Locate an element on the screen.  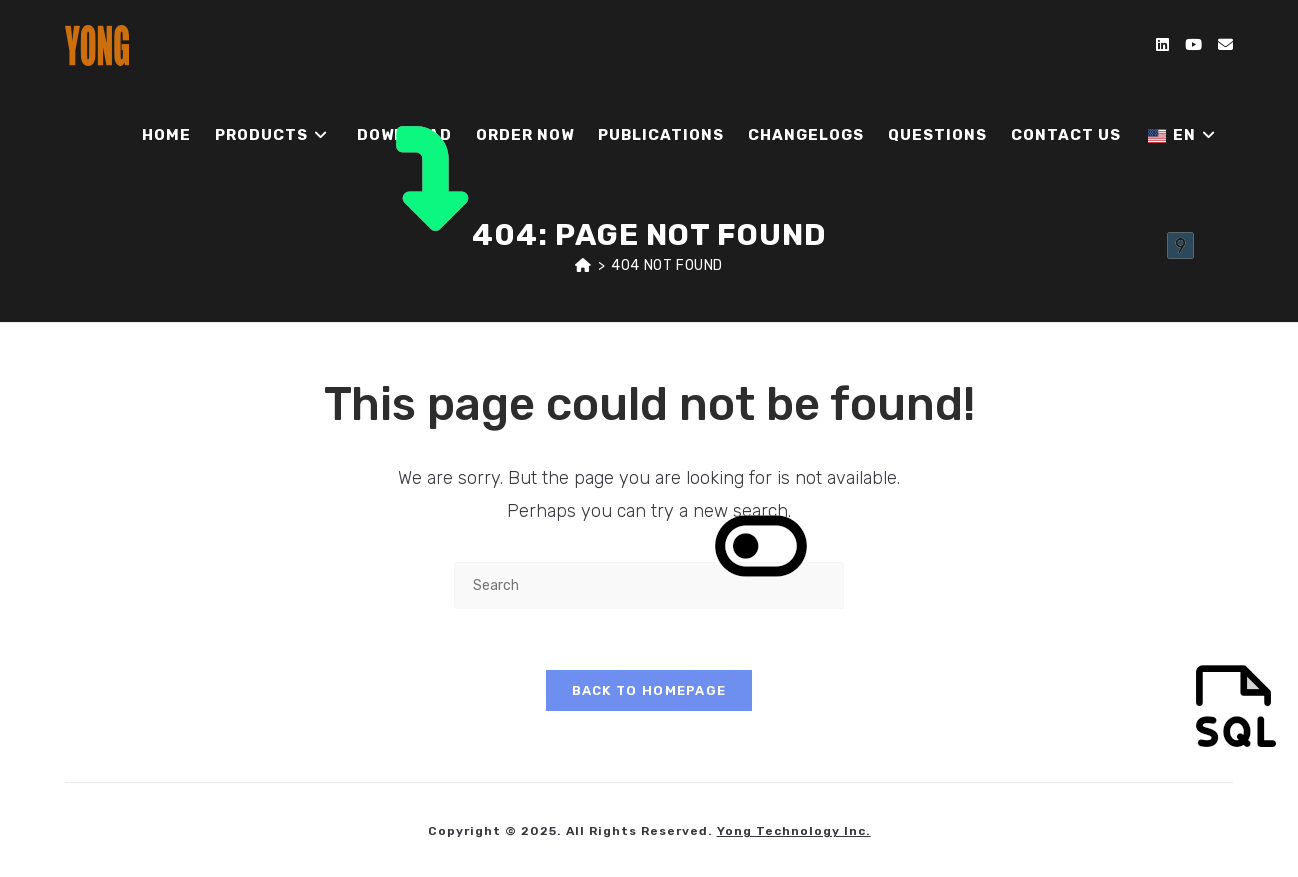
toggle a setting off is located at coordinates (761, 546).